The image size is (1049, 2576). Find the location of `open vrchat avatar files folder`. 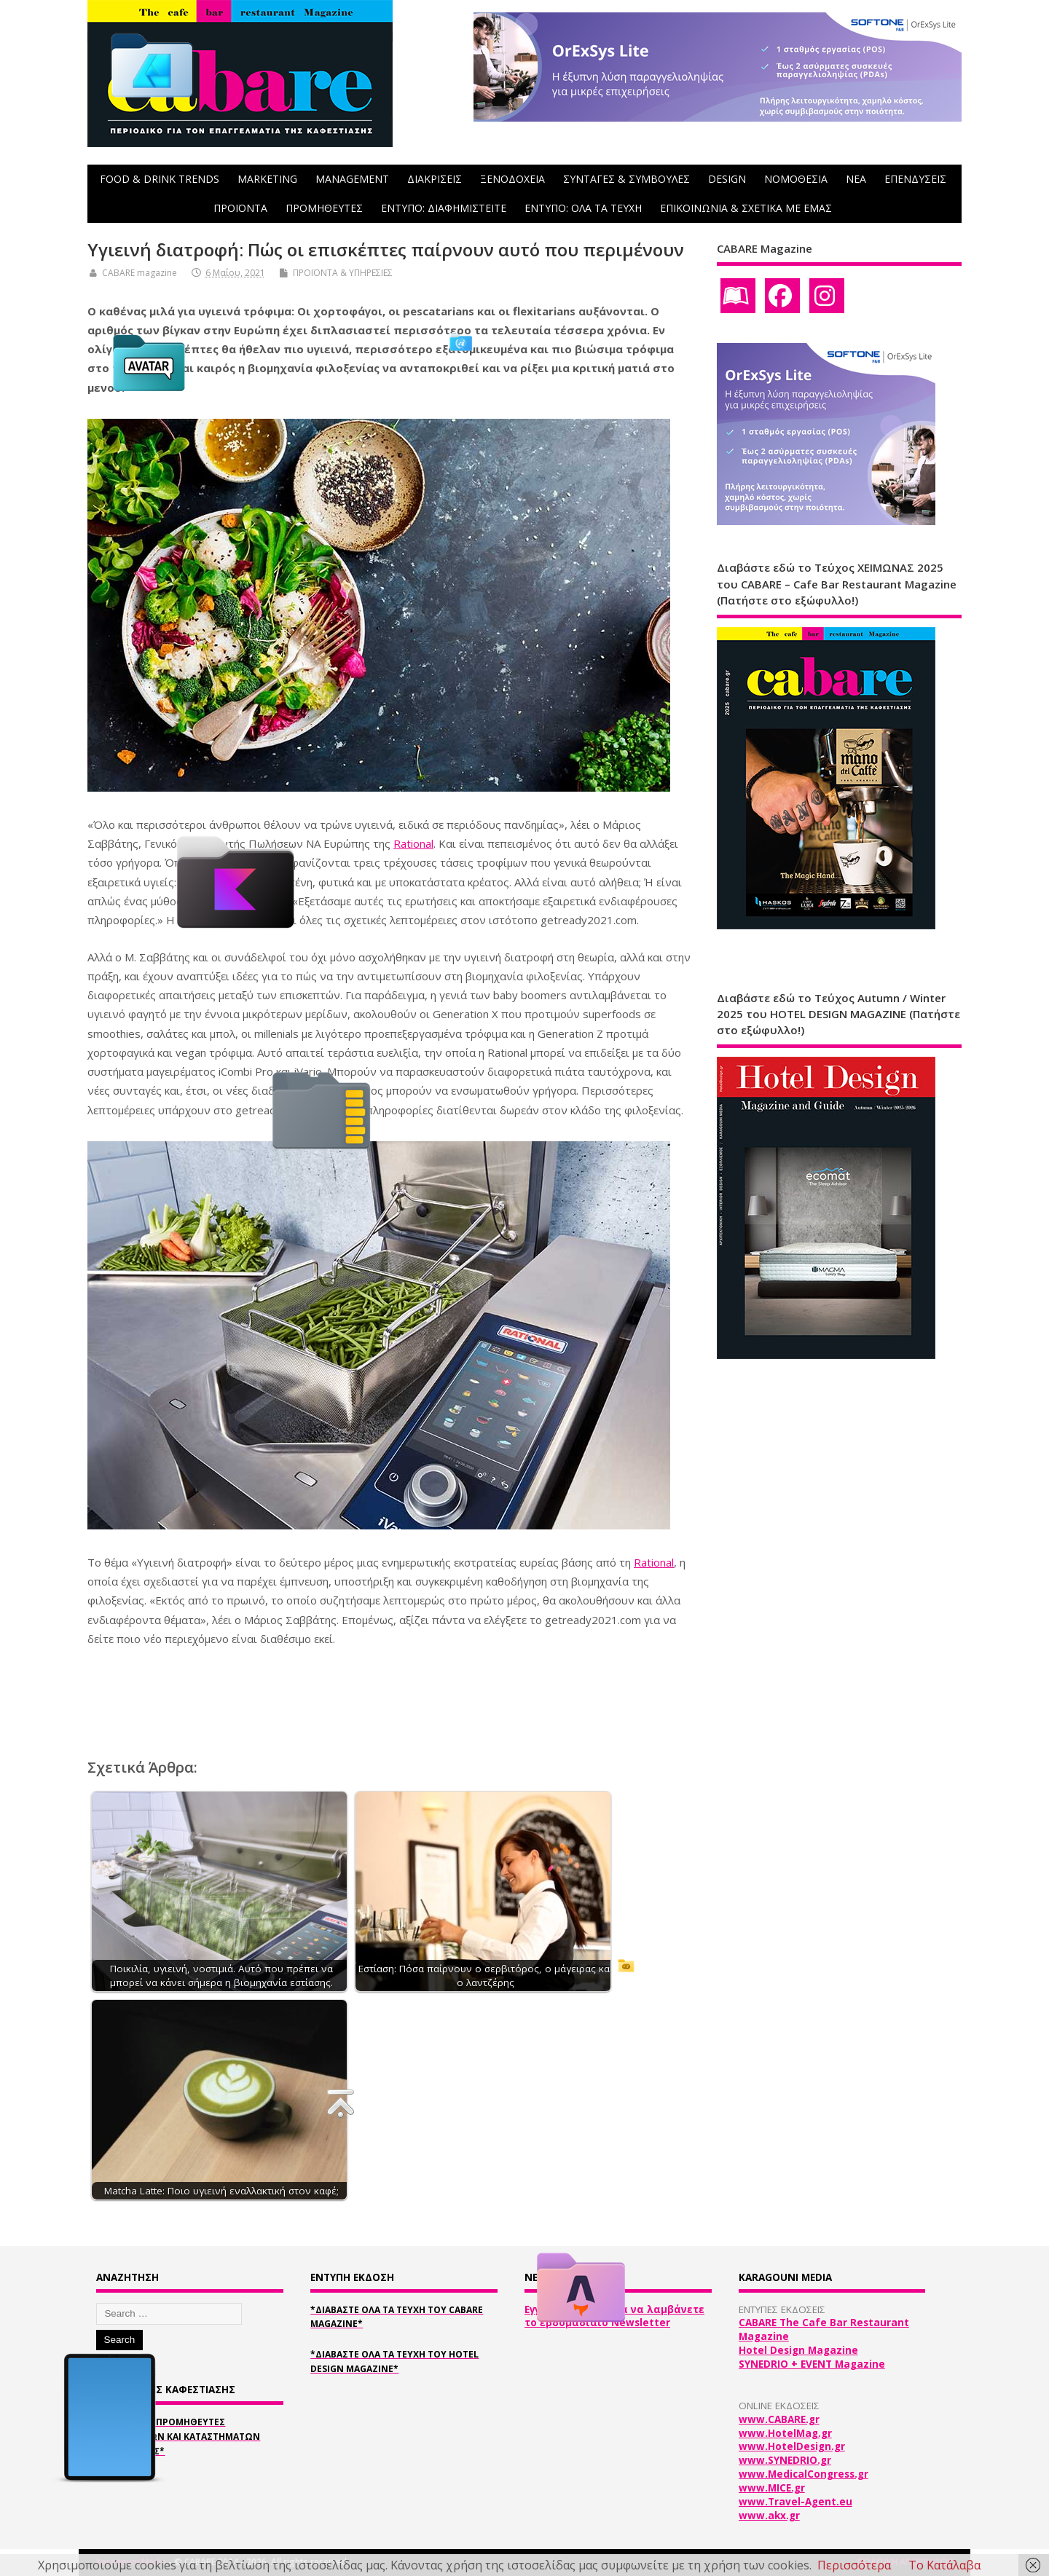

open vrchat avatar files folder is located at coordinates (149, 365).